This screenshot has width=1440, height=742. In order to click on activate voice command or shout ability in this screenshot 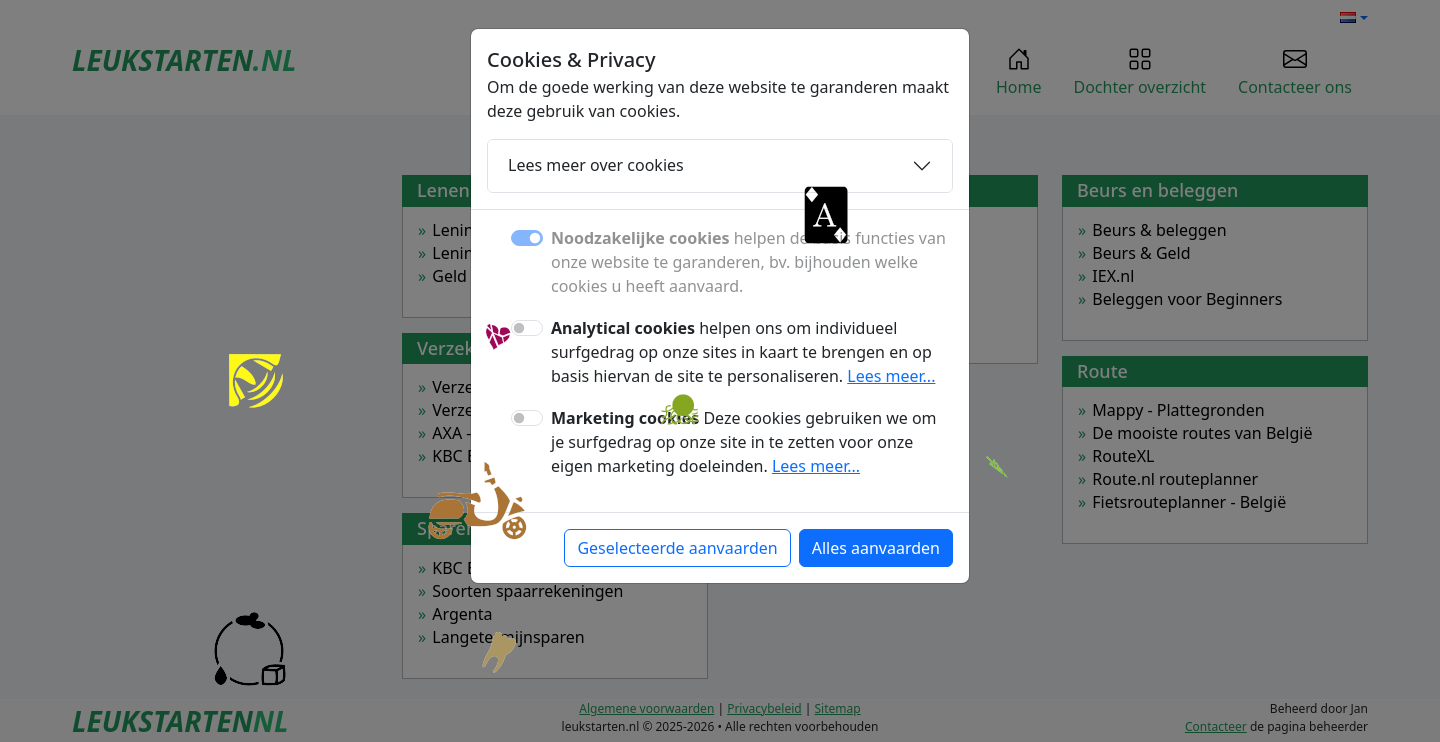, I will do `click(256, 381)`.